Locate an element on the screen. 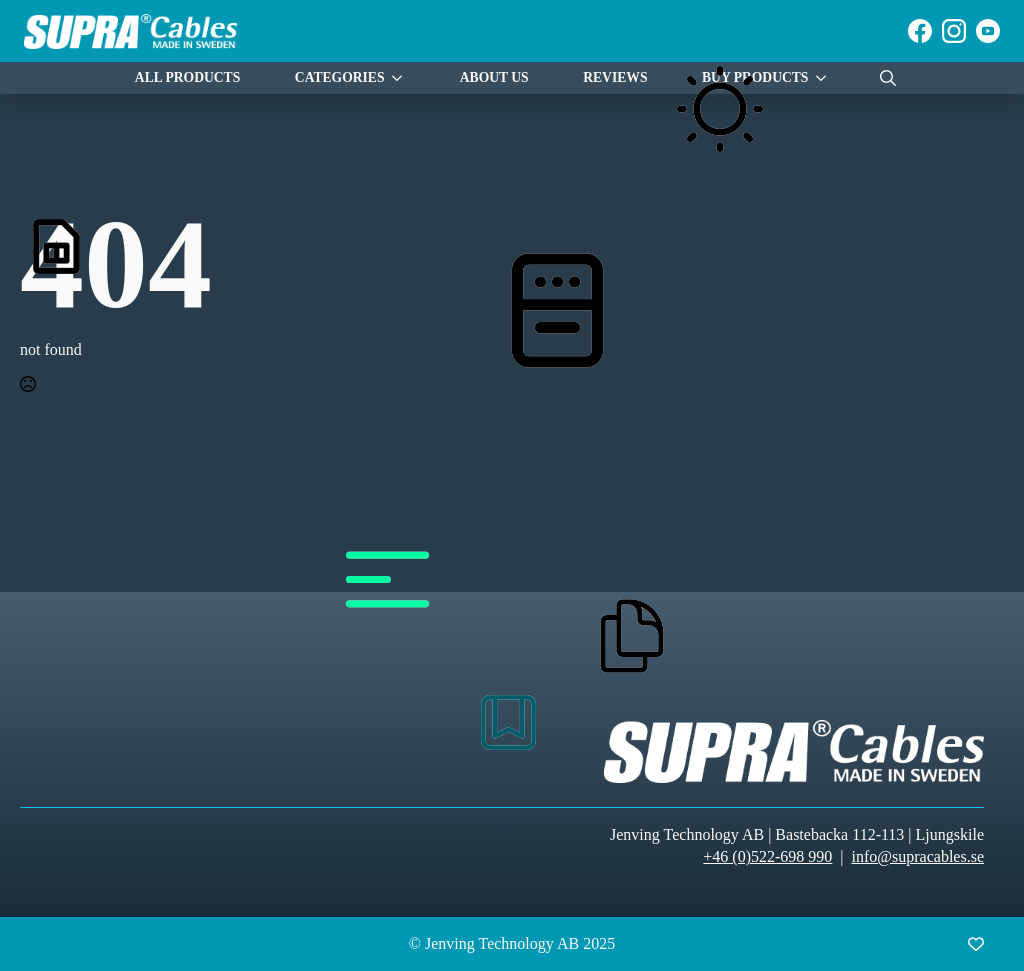 Image resolution: width=1024 pixels, height=971 pixels. access cooking or kitchen appliances is located at coordinates (557, 310).